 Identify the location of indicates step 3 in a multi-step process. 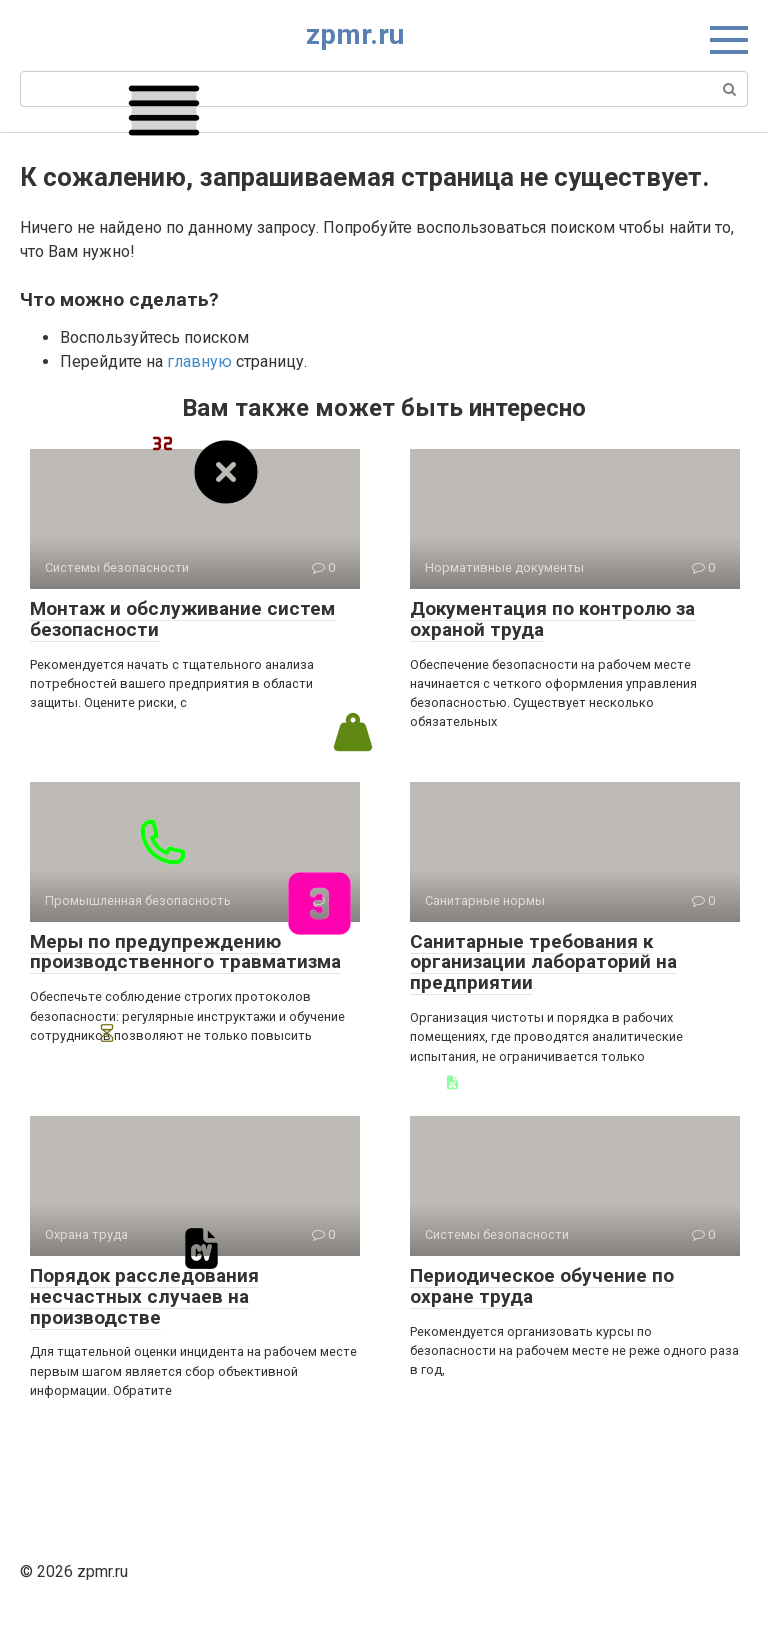
(319, 903).